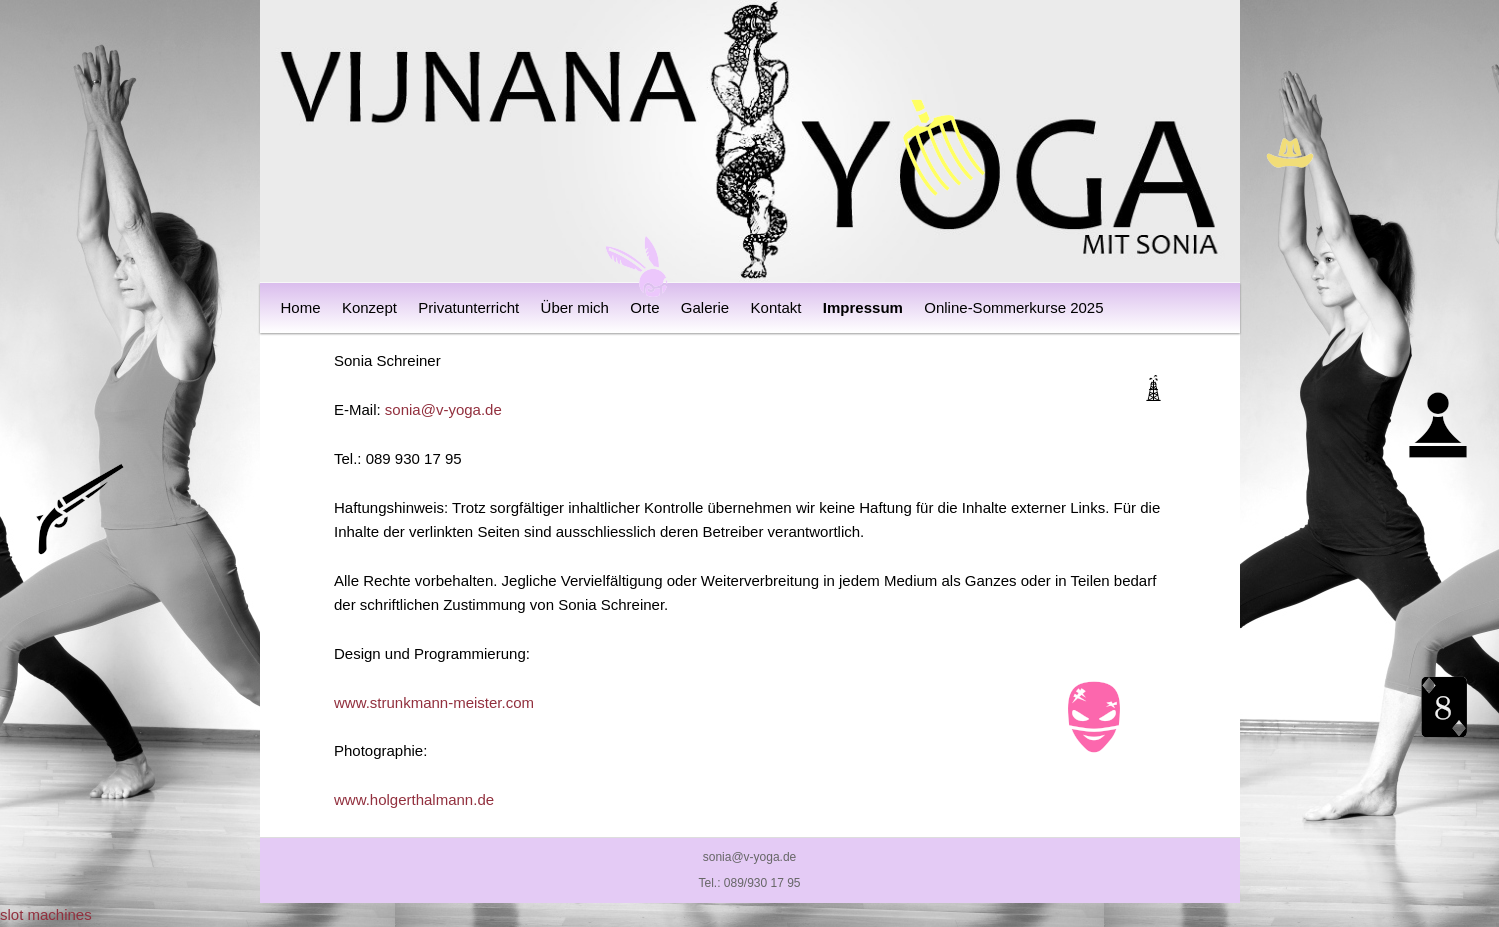 This screenshot has width=1499, height=927. I want to click on farming or agriculture tool category, so click(941, 147).